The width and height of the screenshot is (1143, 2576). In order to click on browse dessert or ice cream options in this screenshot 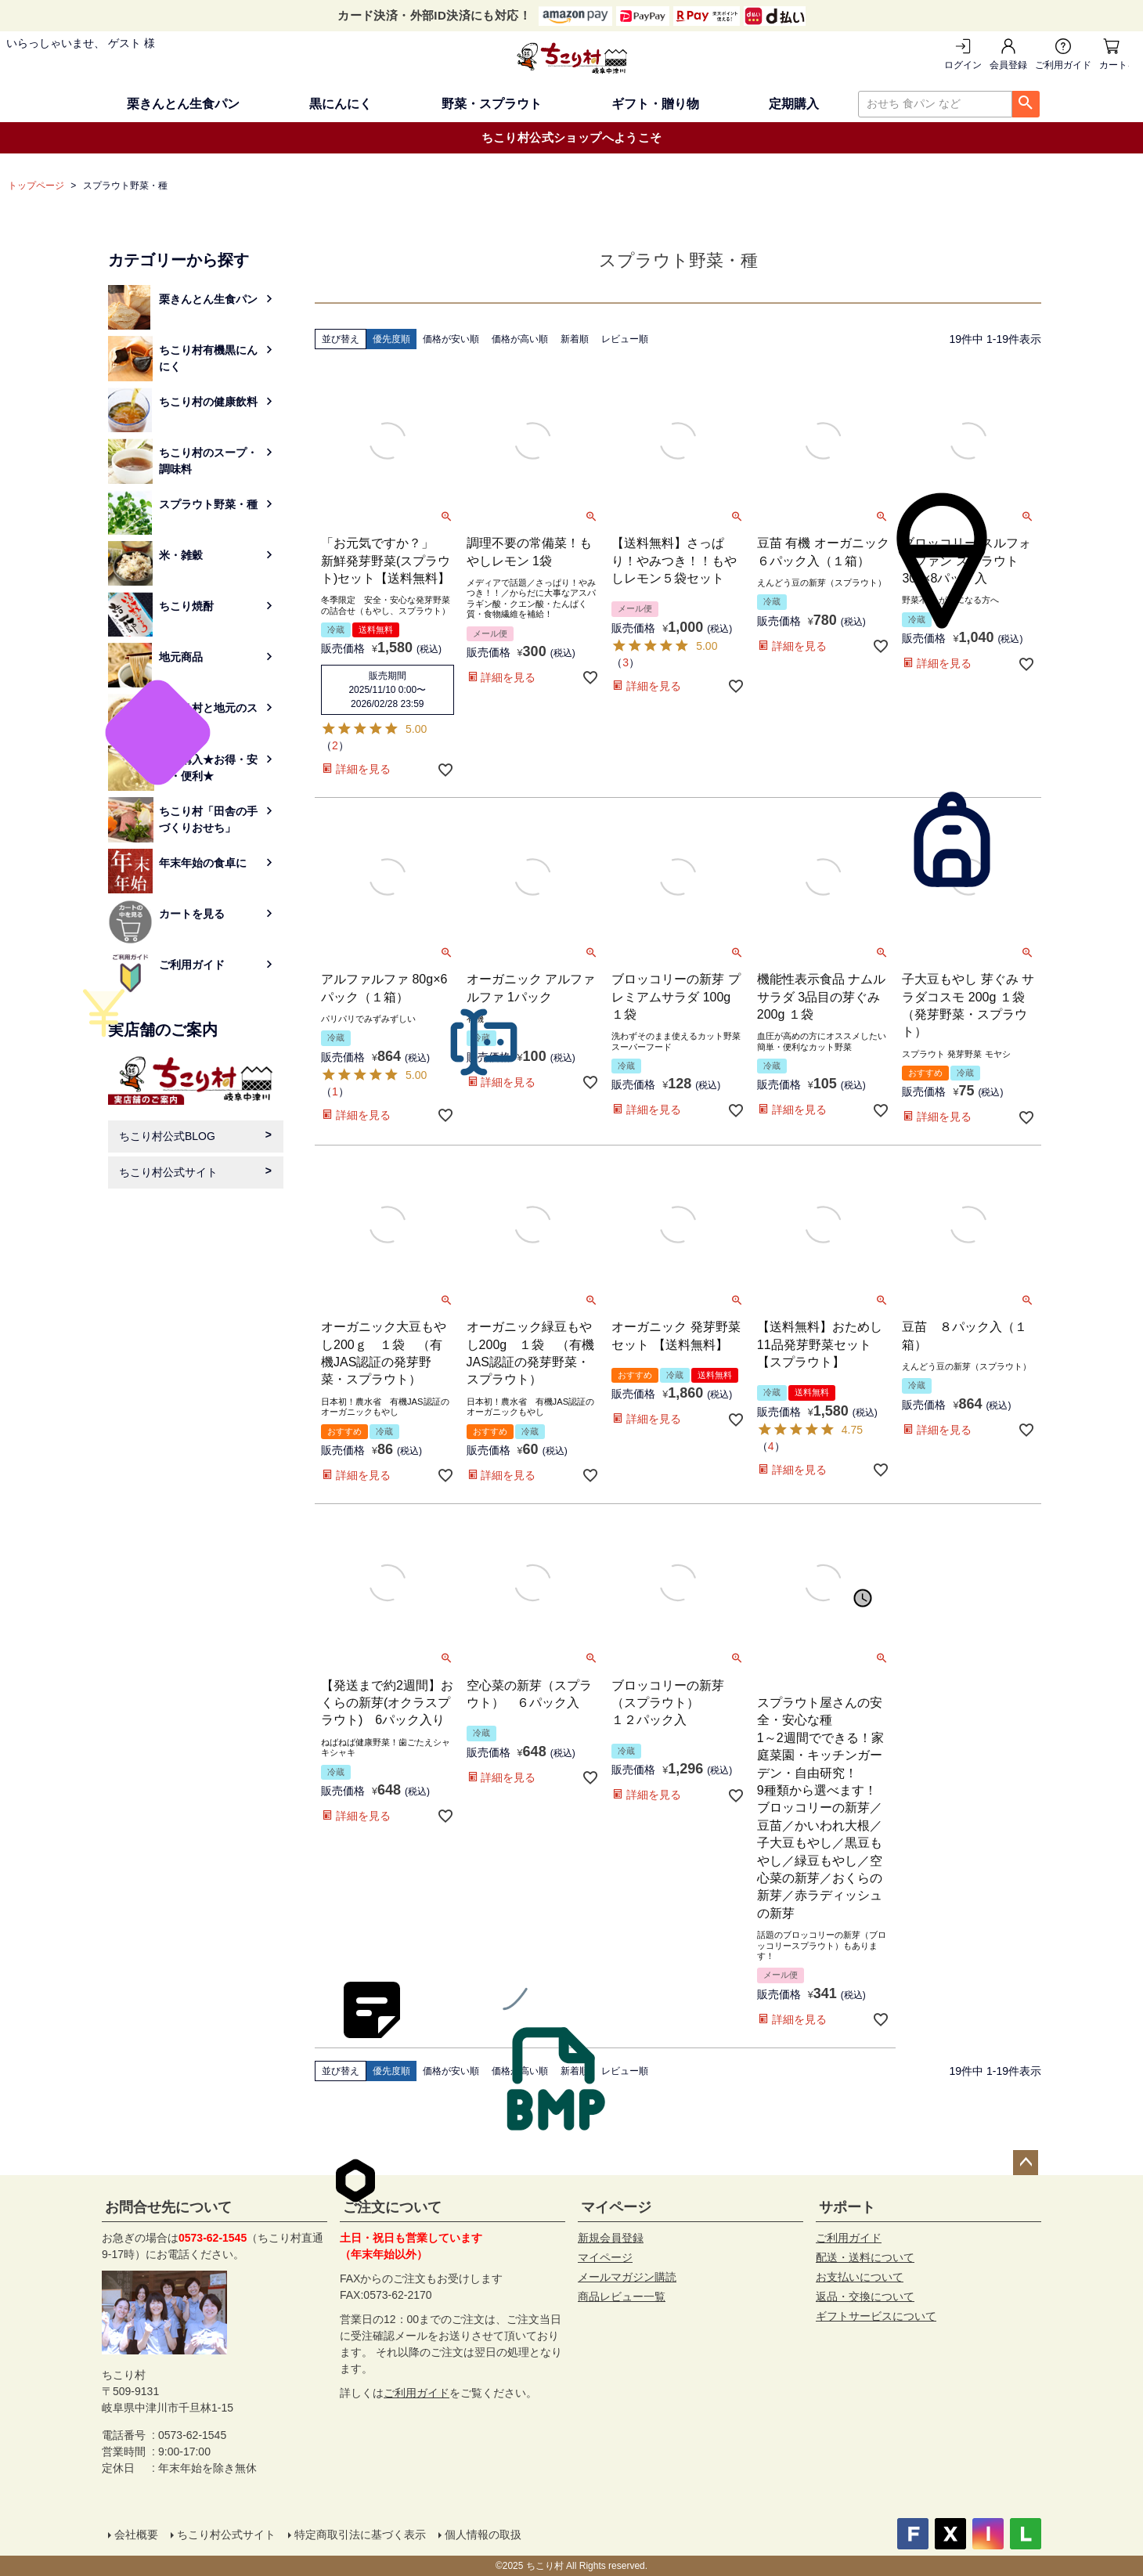, I will do `click(942, 557)`.